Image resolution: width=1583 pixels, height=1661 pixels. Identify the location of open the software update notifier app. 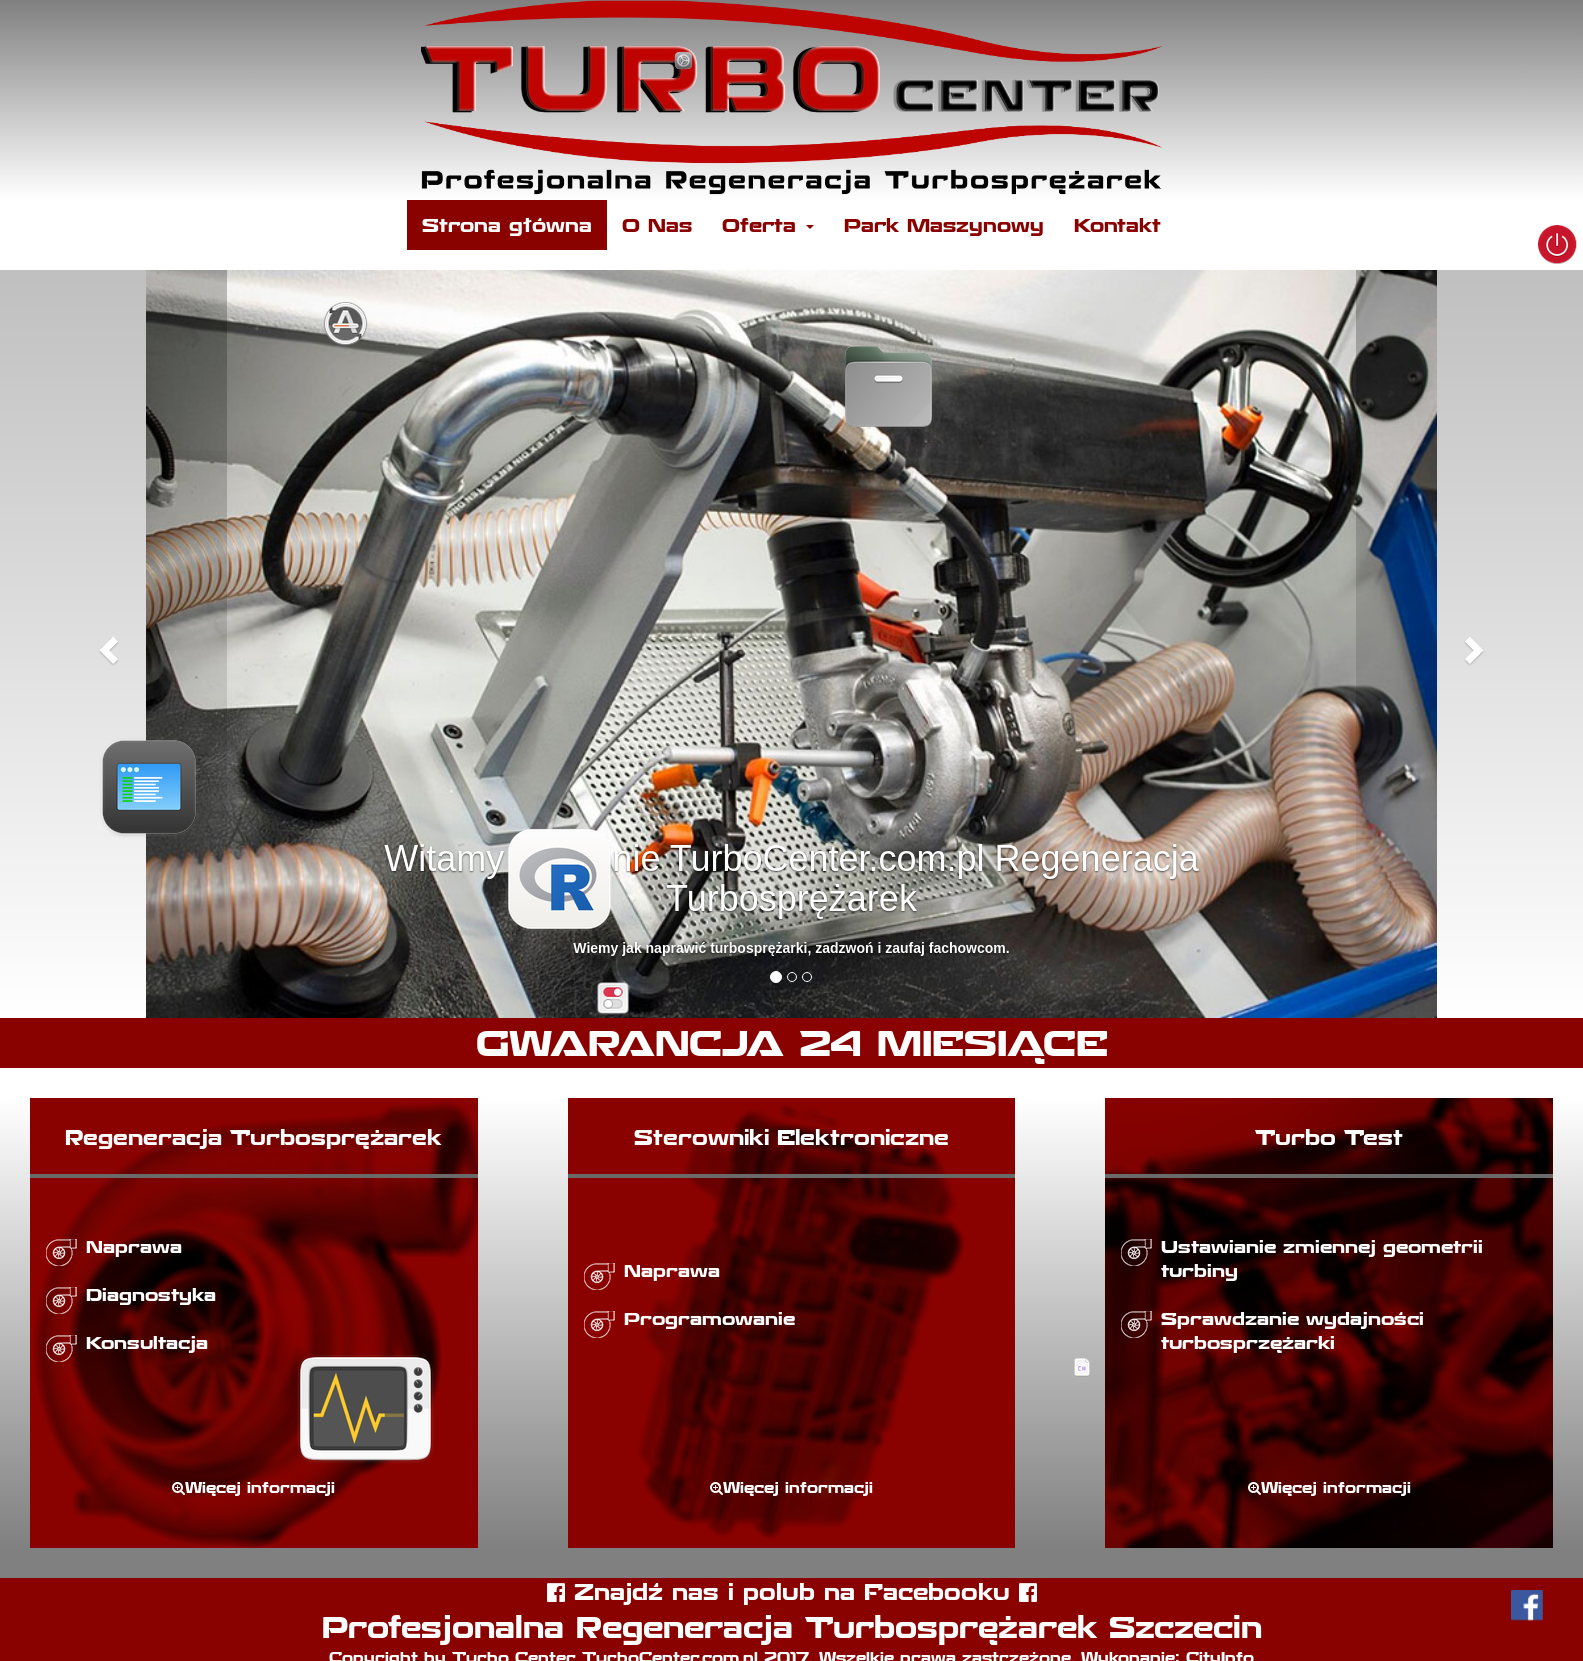
(345, 323).